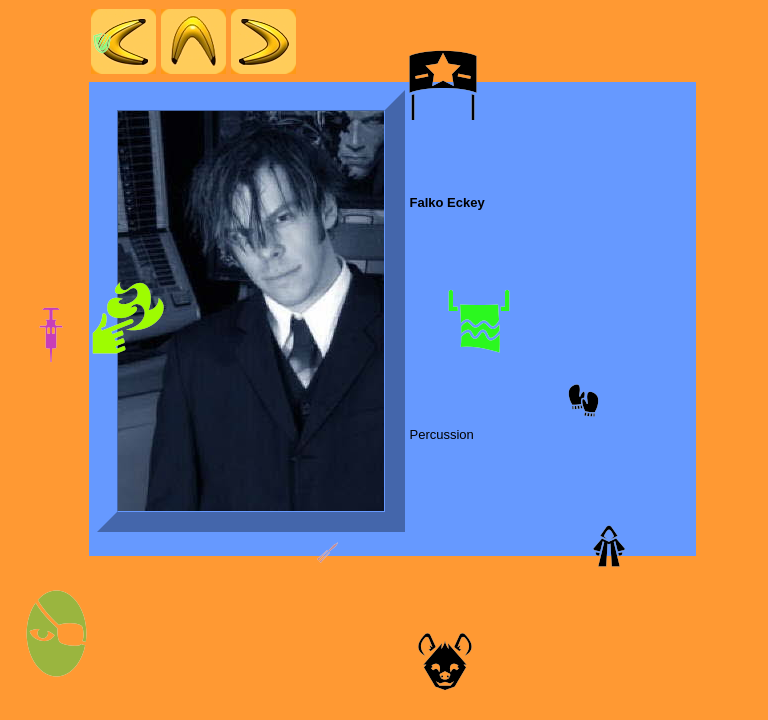  Describe the element at coordinates (327, 552) in the screenshot. I see `select butterfly knife weapon in game inventory` at that location.